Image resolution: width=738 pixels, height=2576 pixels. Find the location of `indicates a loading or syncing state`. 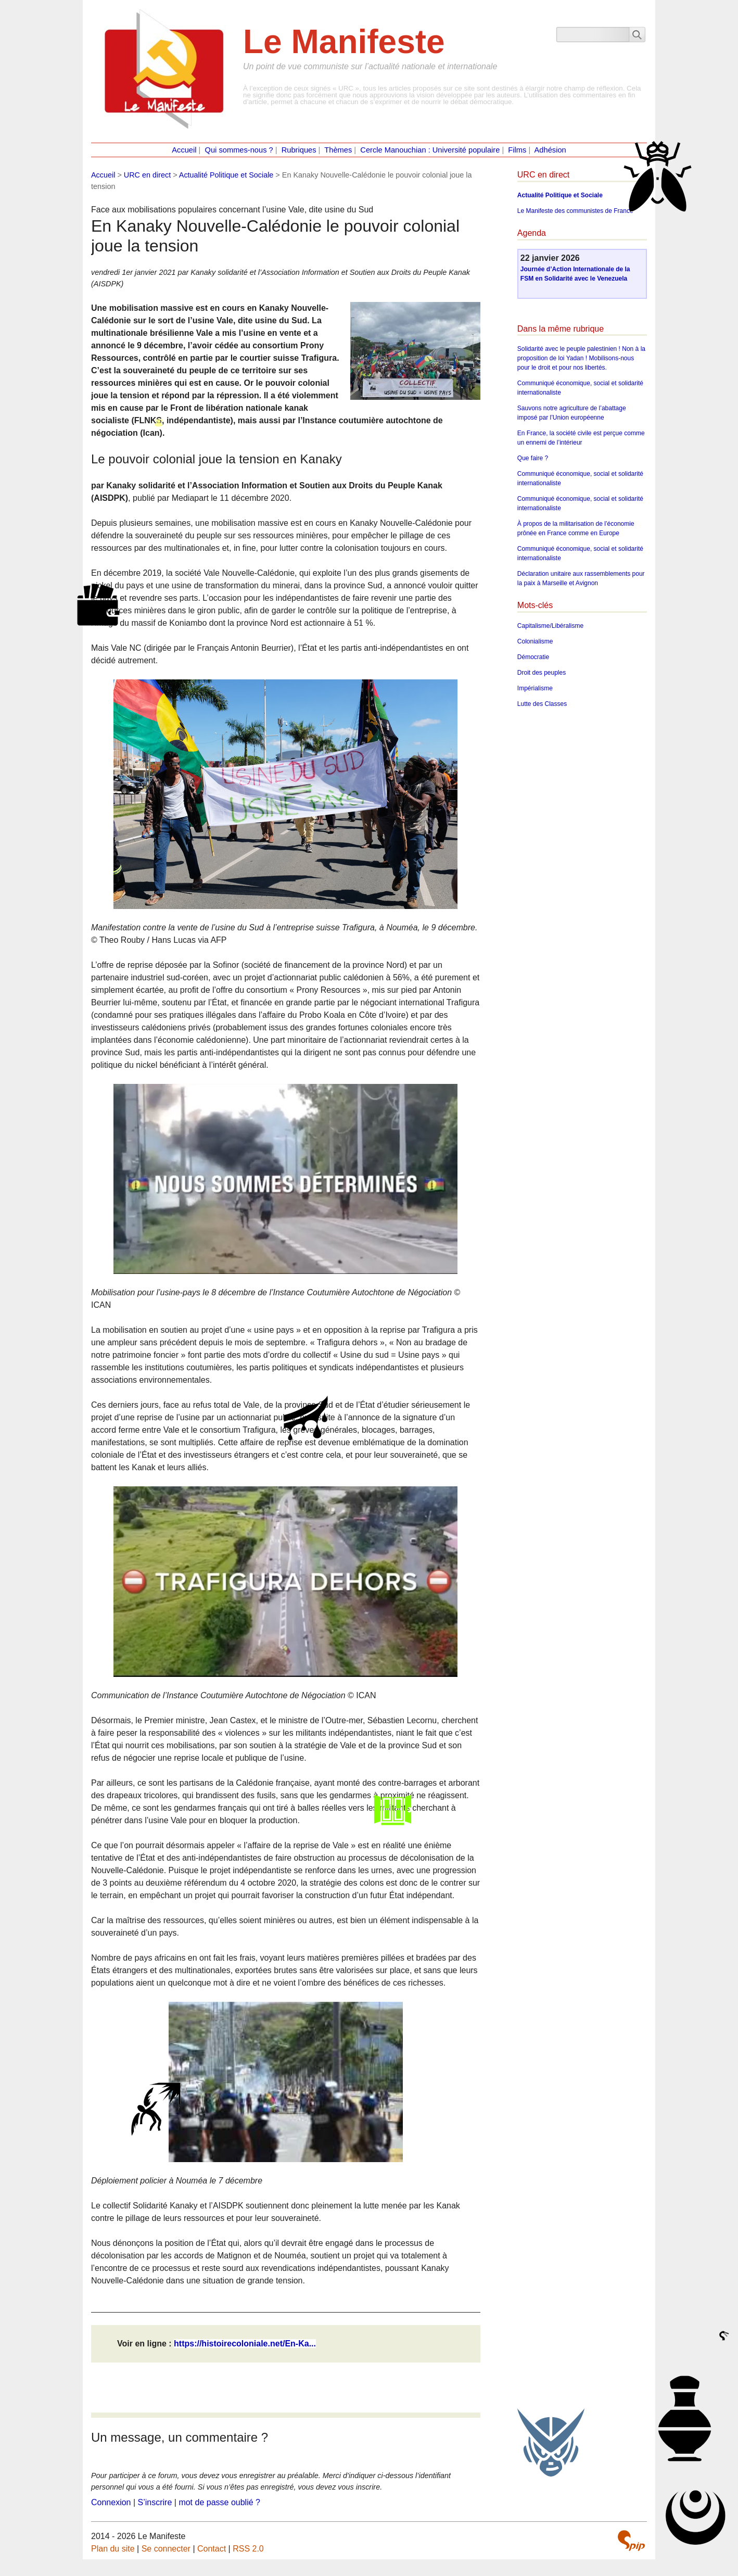

indicates a loading or syncing state is located at coordinates (695, 2517).